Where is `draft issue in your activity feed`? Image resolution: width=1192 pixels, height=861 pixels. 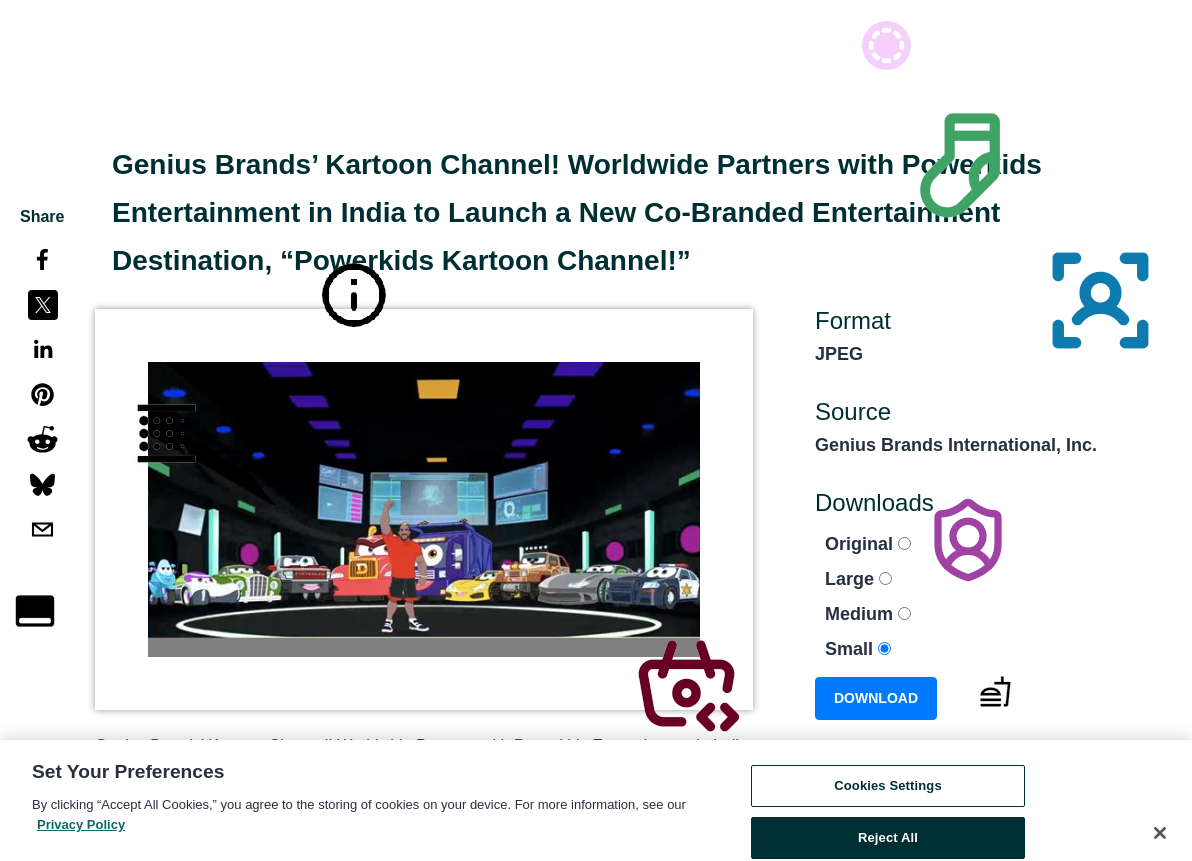
draft issue in your activity feed is located at coordinates (886, 45).